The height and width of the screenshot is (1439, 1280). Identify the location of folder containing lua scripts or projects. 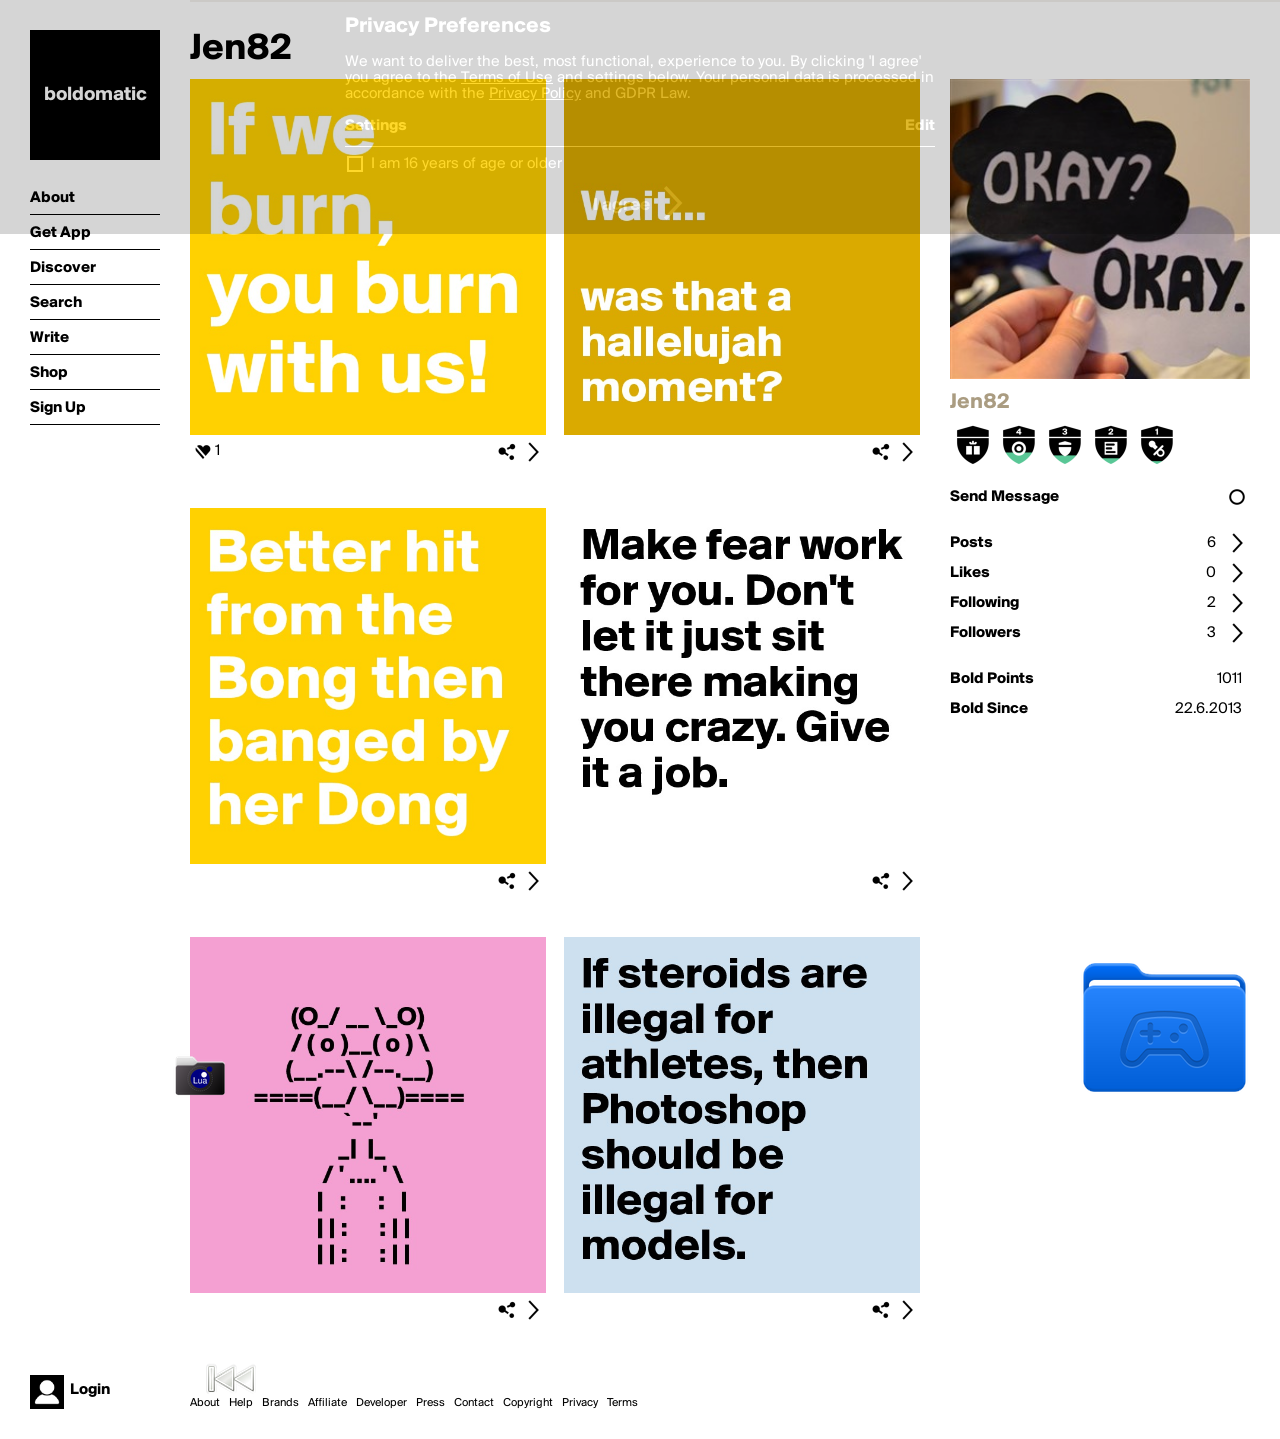
(200, 1077).